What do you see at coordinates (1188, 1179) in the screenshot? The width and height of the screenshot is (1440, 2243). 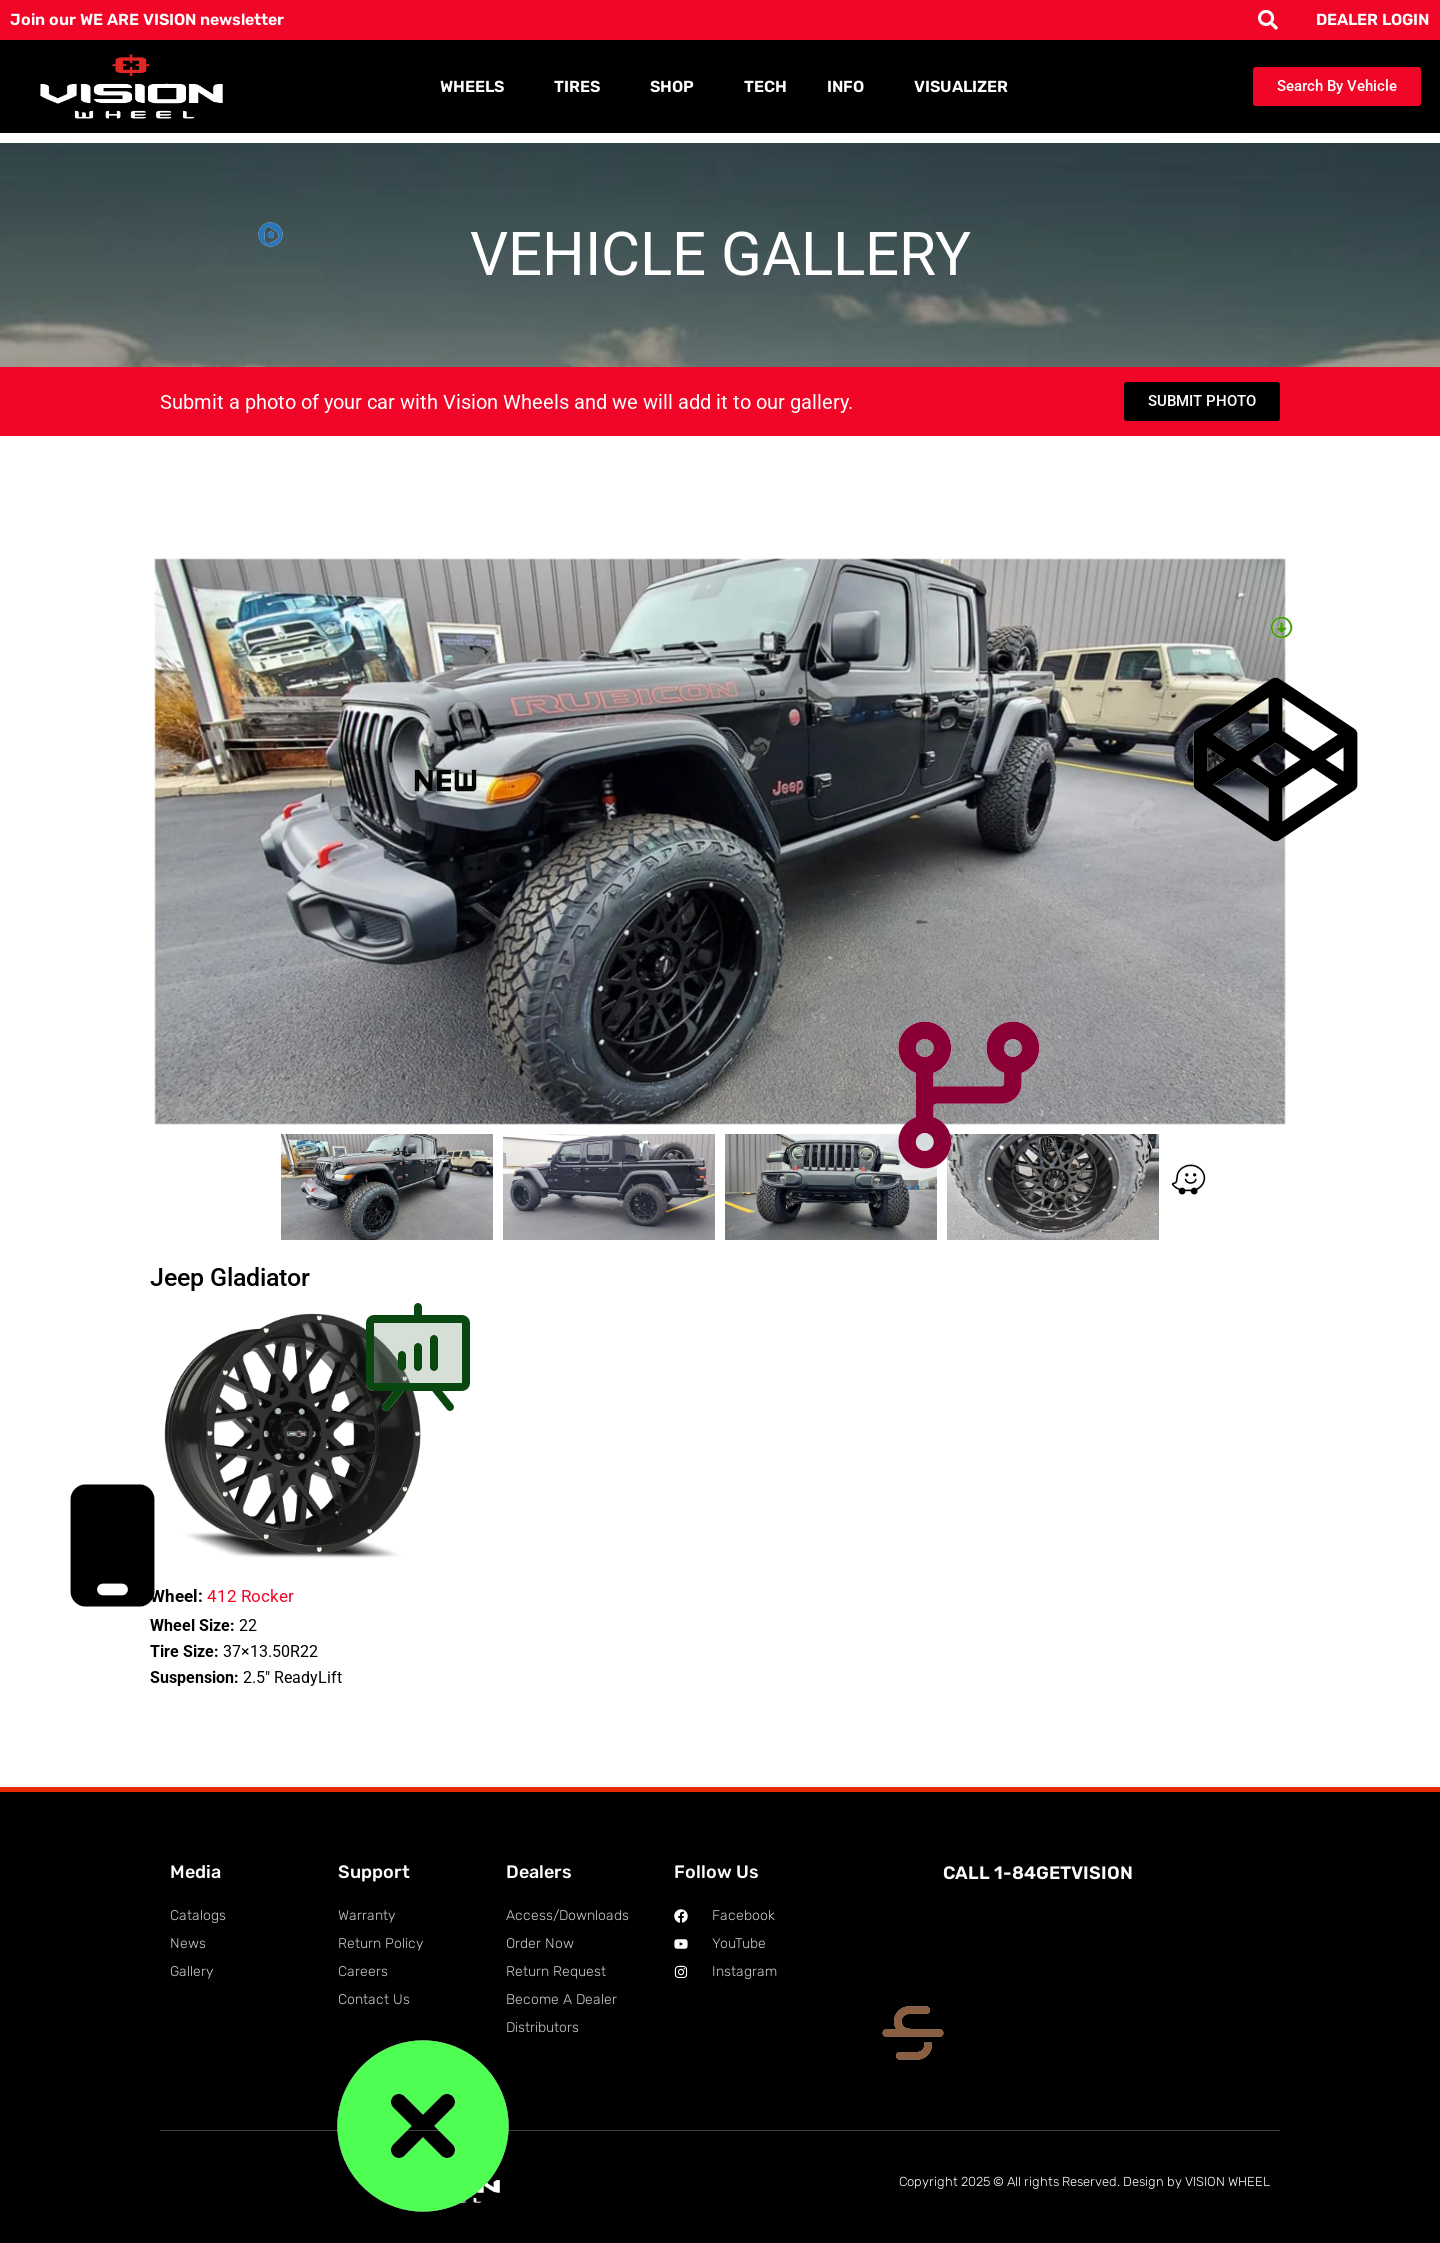 I see `open Waze navigation app` at bounding box center [1188, 1179].